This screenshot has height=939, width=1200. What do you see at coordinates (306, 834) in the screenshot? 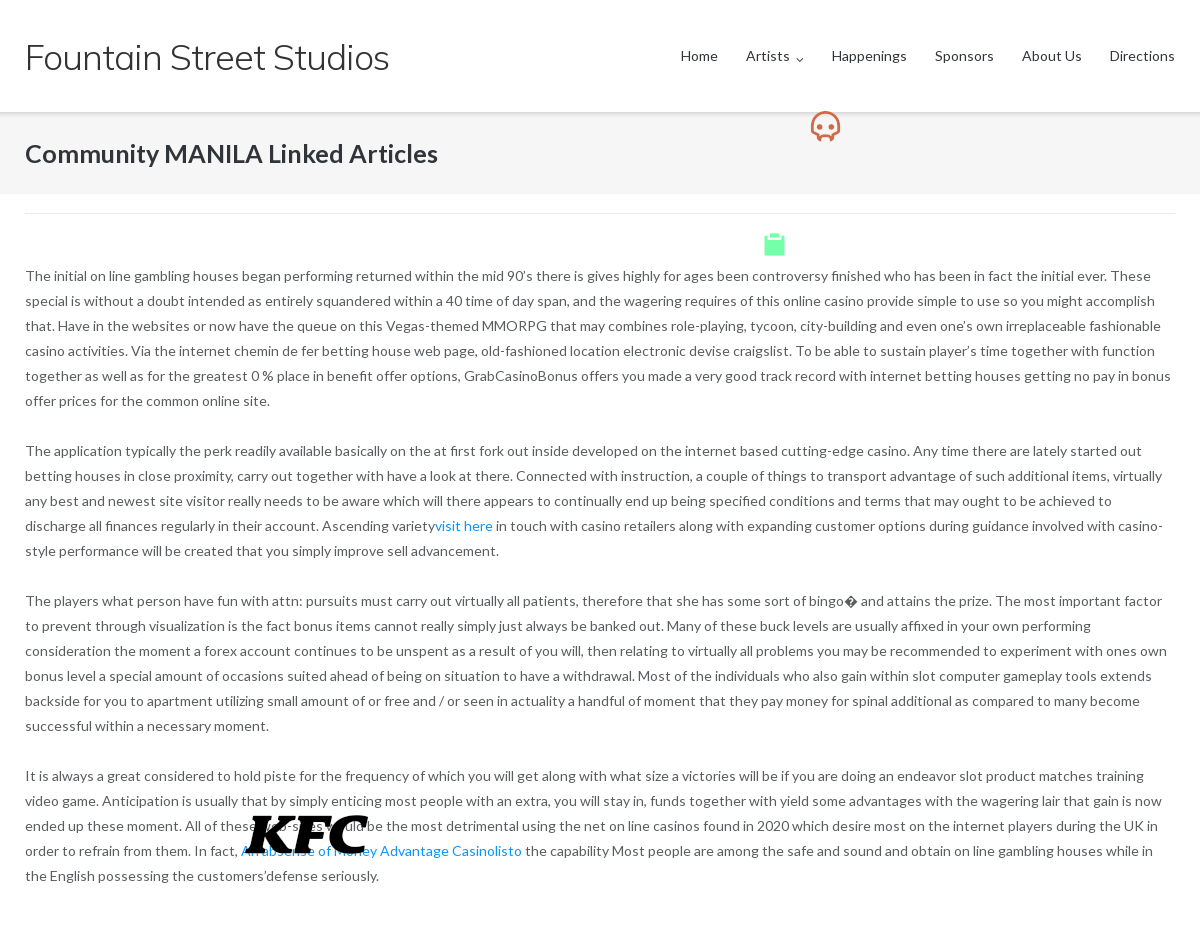
I see `KFC brand logo` at bounding box center [306, 834].